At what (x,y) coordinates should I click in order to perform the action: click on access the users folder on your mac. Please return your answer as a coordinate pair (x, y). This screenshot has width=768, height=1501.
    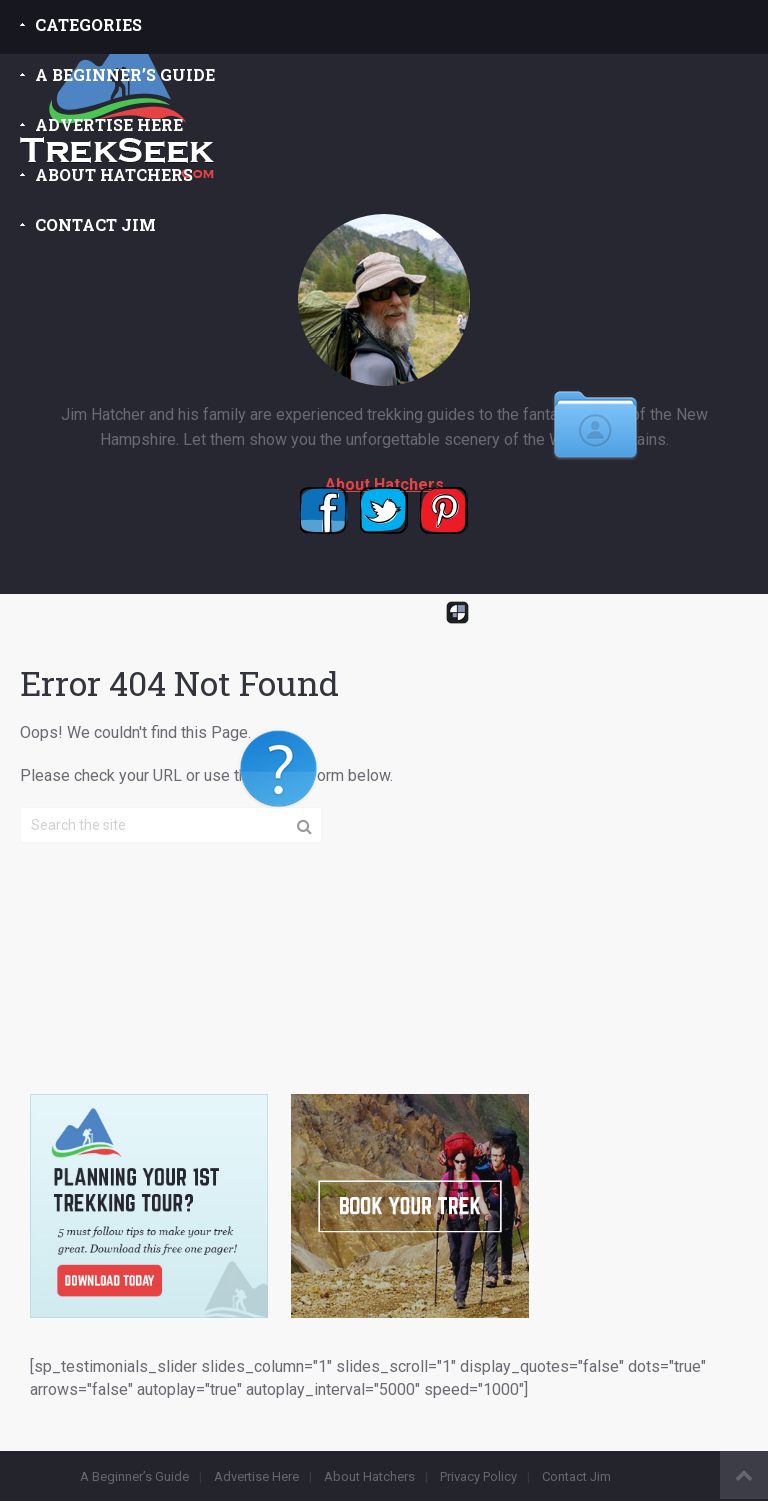
    Looking at the image, I should click on (595, 424).